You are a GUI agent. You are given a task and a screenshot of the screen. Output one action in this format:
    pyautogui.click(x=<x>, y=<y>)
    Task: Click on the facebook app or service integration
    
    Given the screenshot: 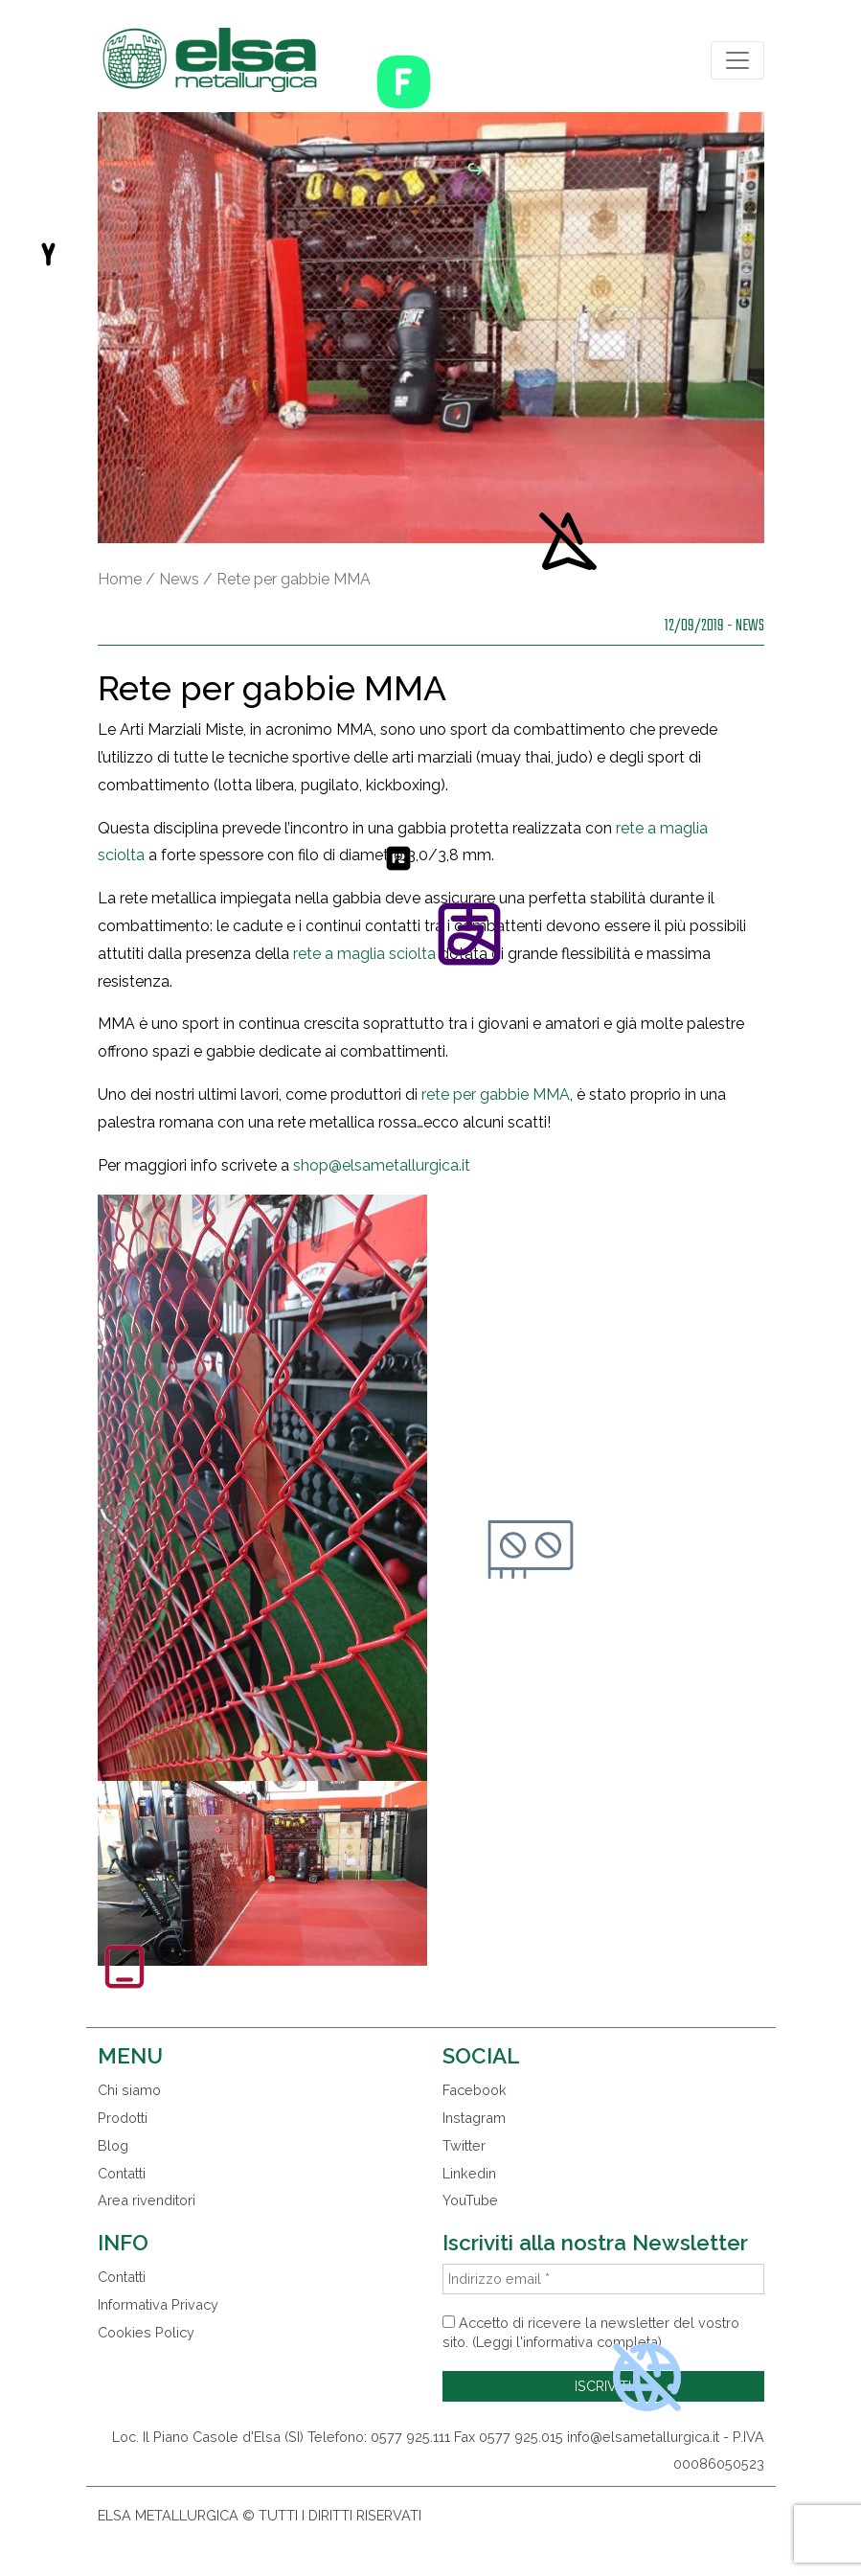 What is the action you would take?
    pyautogui.click(x=403, y=81)
    